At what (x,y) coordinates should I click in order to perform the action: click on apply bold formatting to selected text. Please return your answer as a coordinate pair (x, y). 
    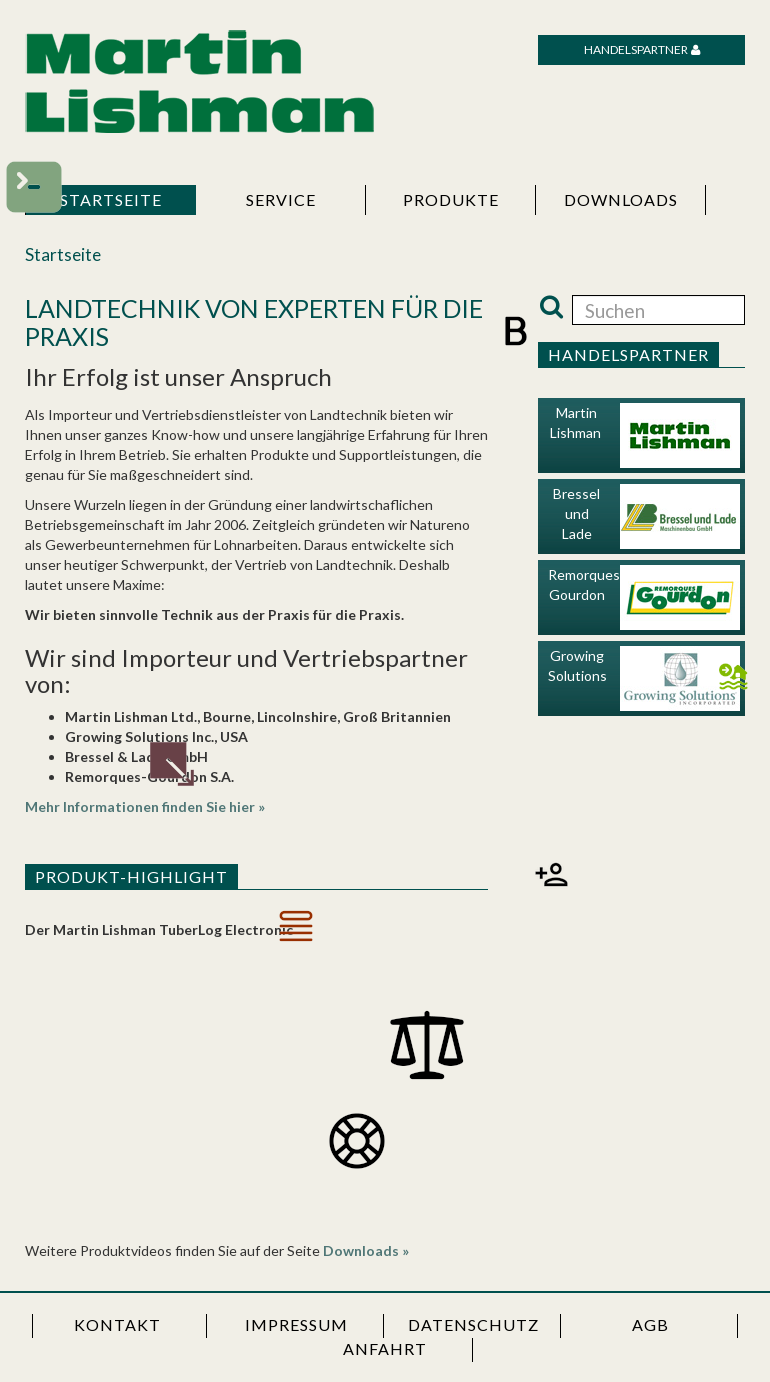
    Looking at the image, I should click on (516, 331).